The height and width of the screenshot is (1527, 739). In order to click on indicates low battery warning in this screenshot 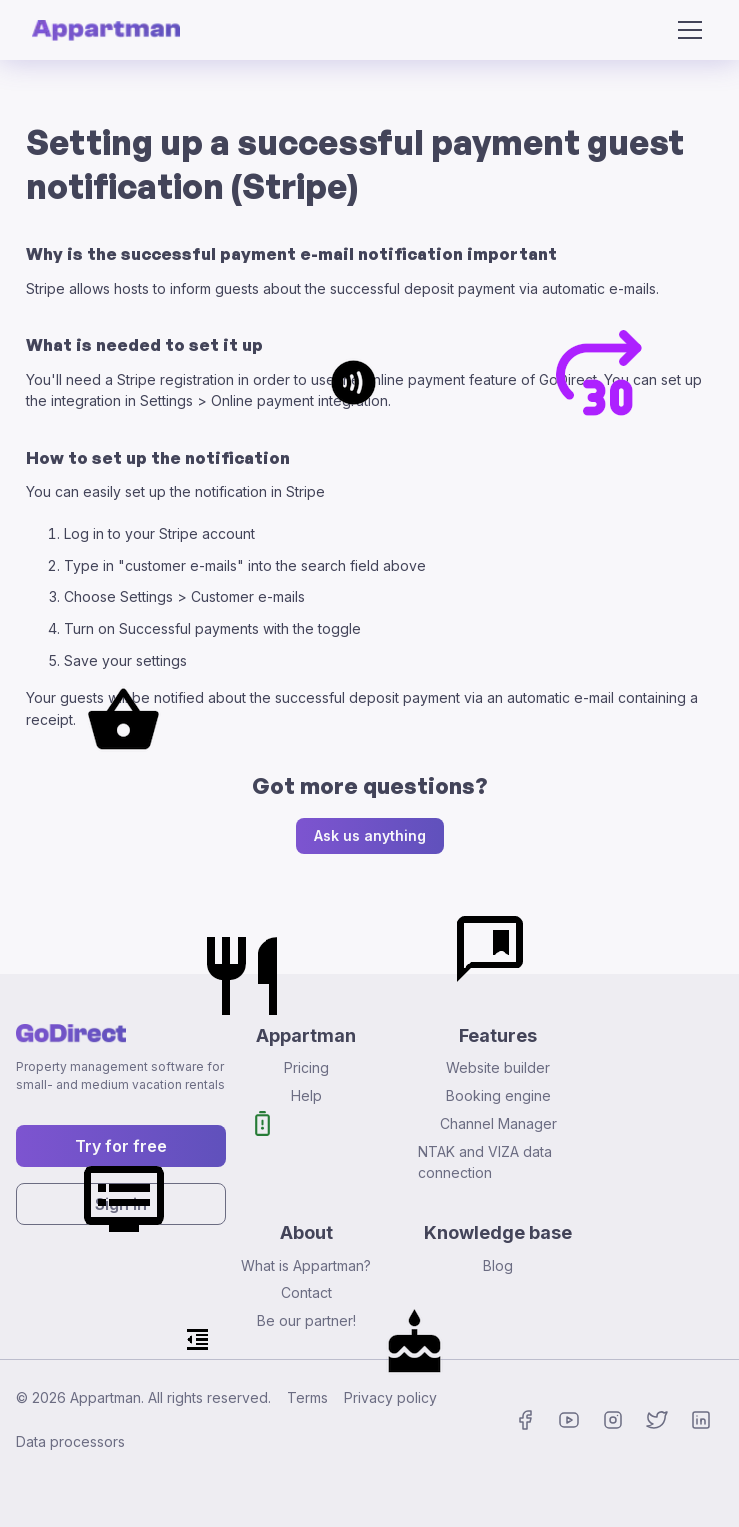, I will do `click(262, 1123)`.